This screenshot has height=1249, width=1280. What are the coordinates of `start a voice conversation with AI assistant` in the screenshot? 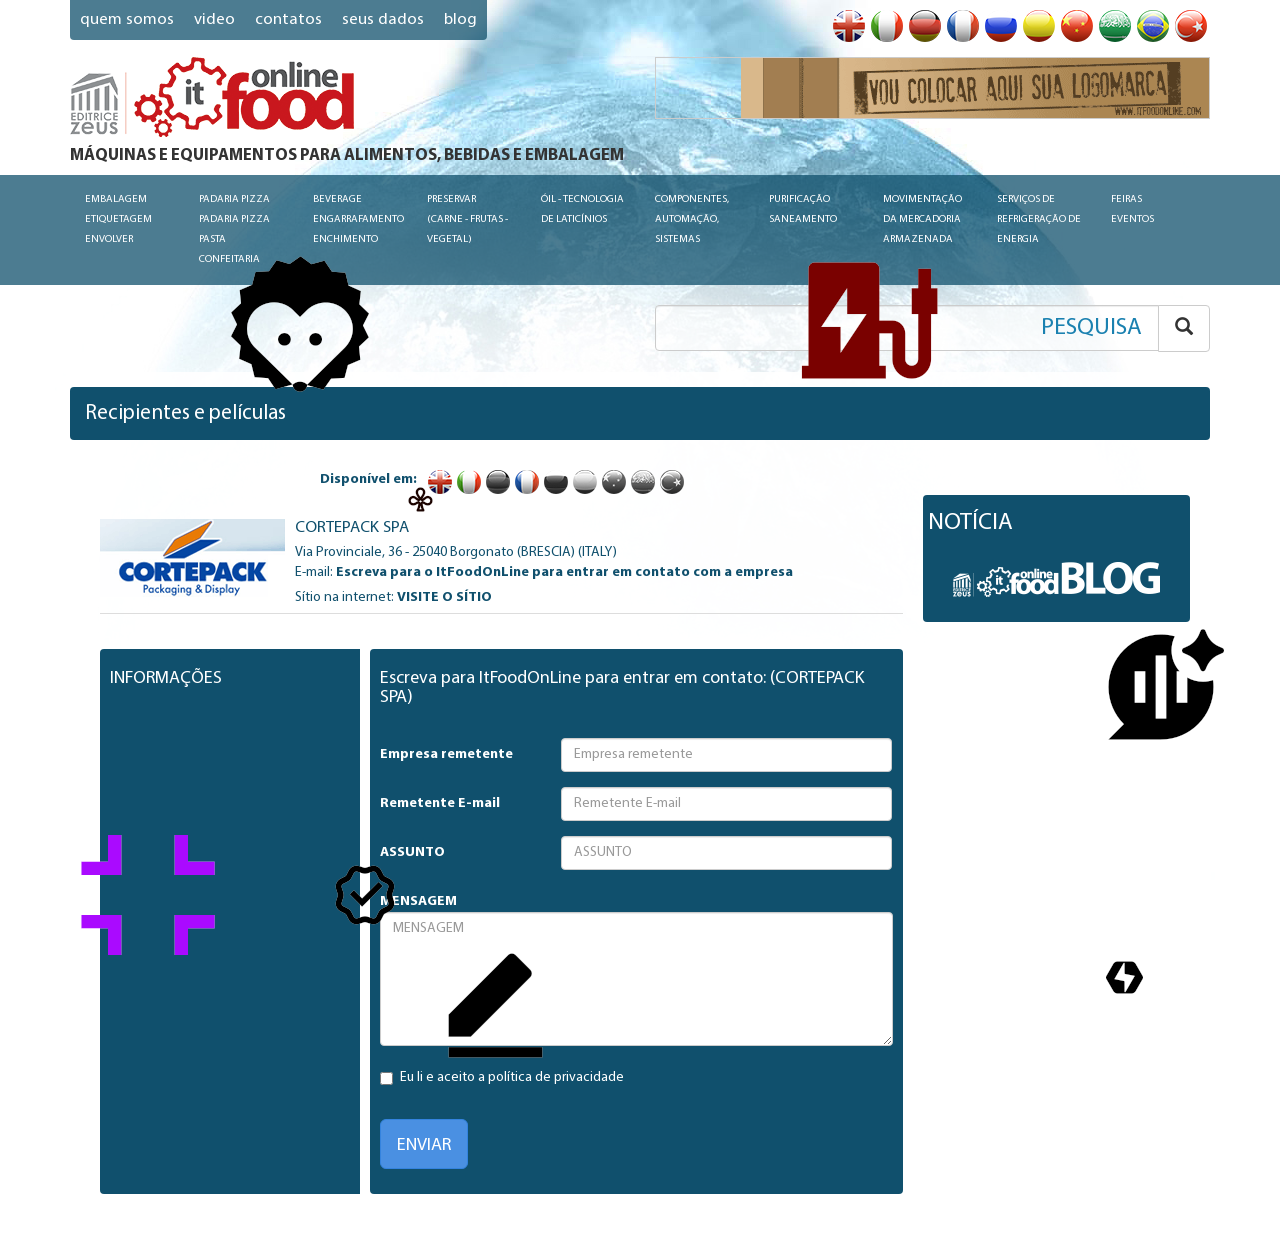 It's located at (1161, 687).